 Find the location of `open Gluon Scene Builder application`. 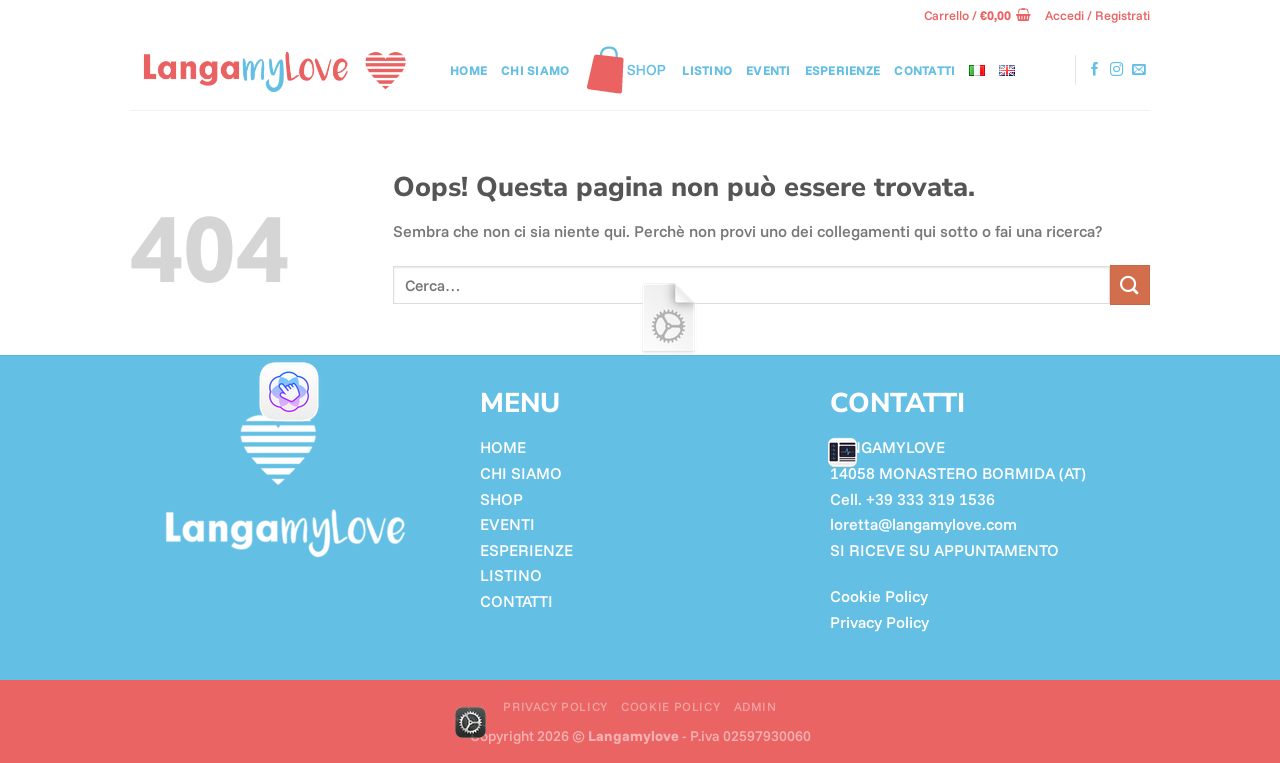

open Gluon Scene Builder application is located at coordinates (287, 392).